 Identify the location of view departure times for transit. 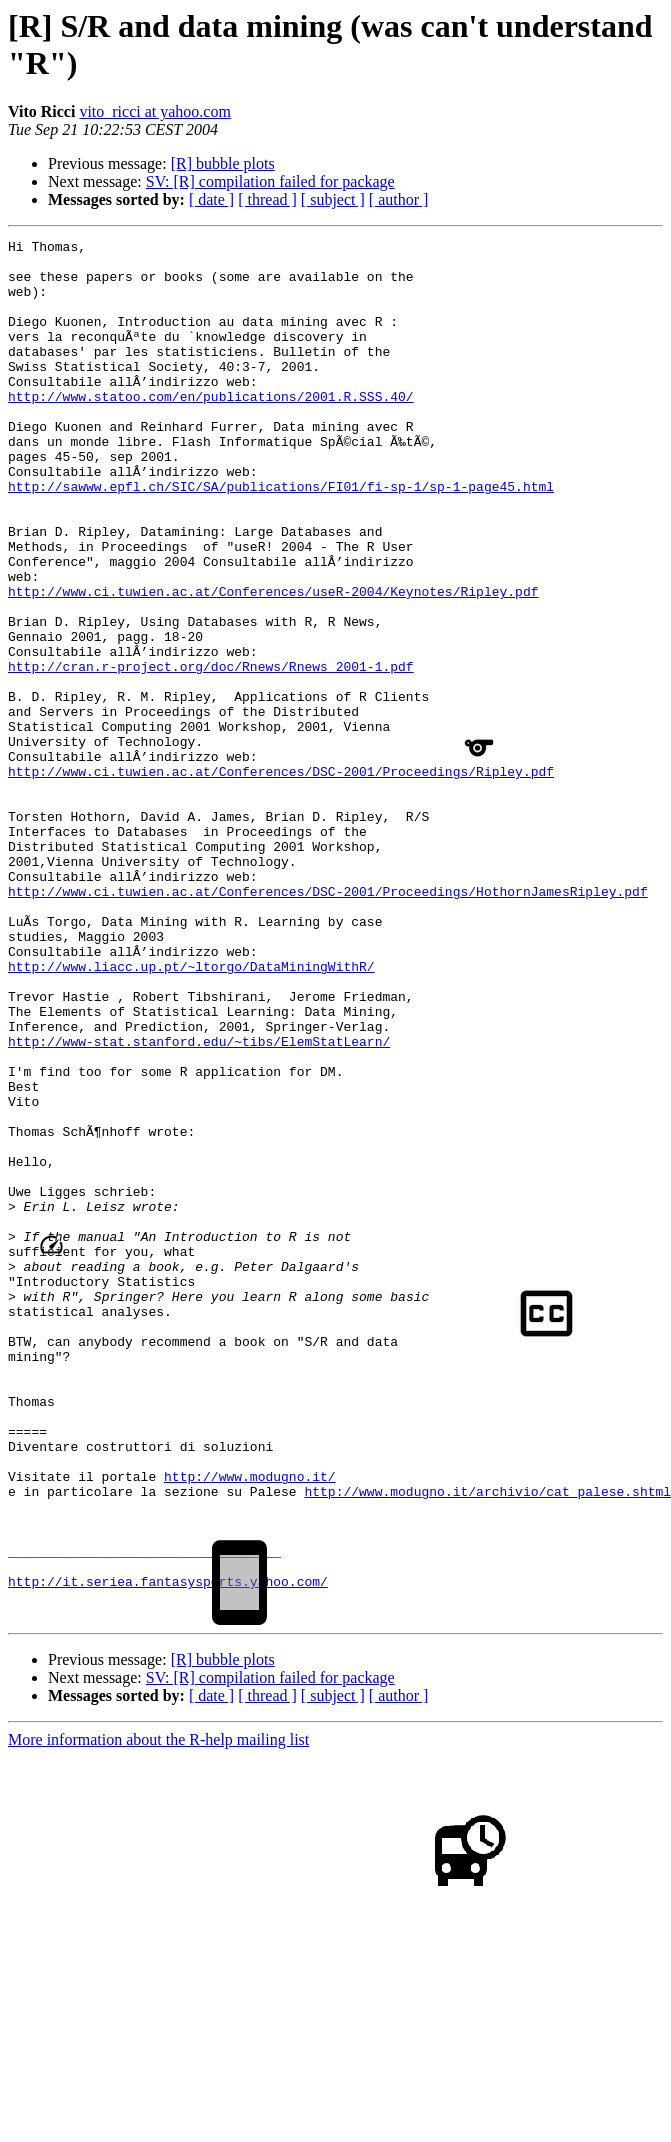
(470, 1850).